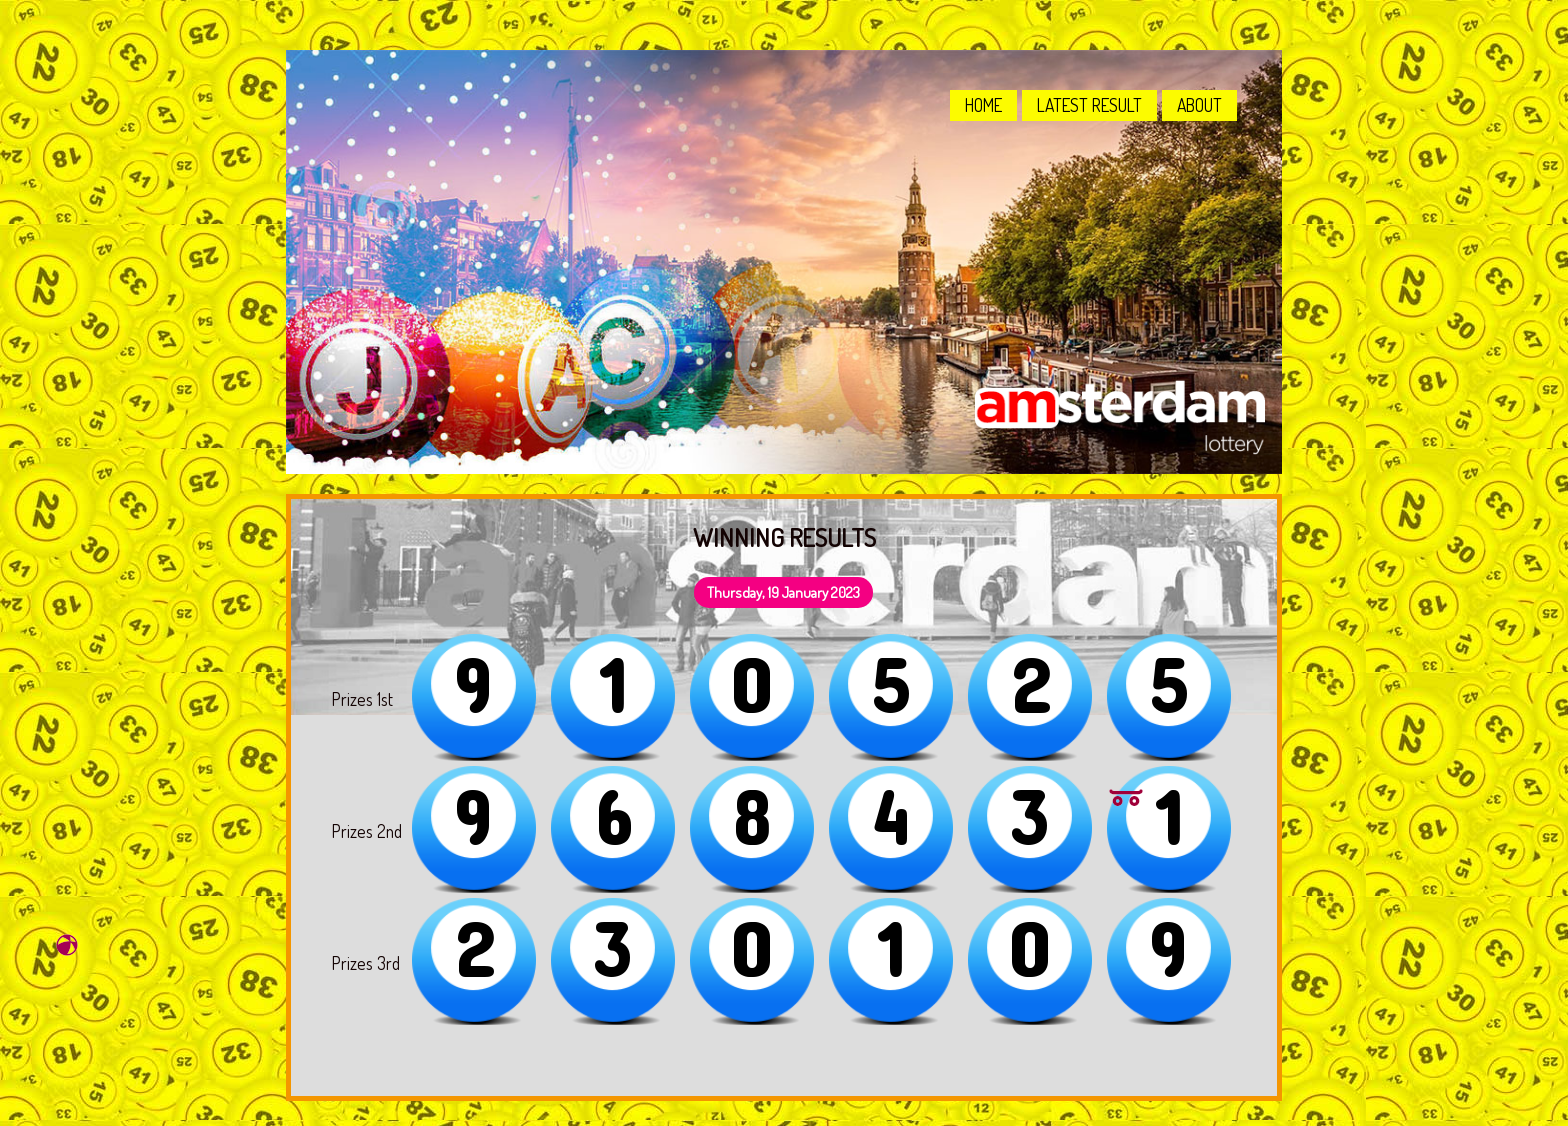 Image resolution: width=1568 pixels, height=1126 pixels. What do you see at coordinates (67, 945) in the screenshot?
I see `access games or entertainment features` at bounding box center [67, 945].